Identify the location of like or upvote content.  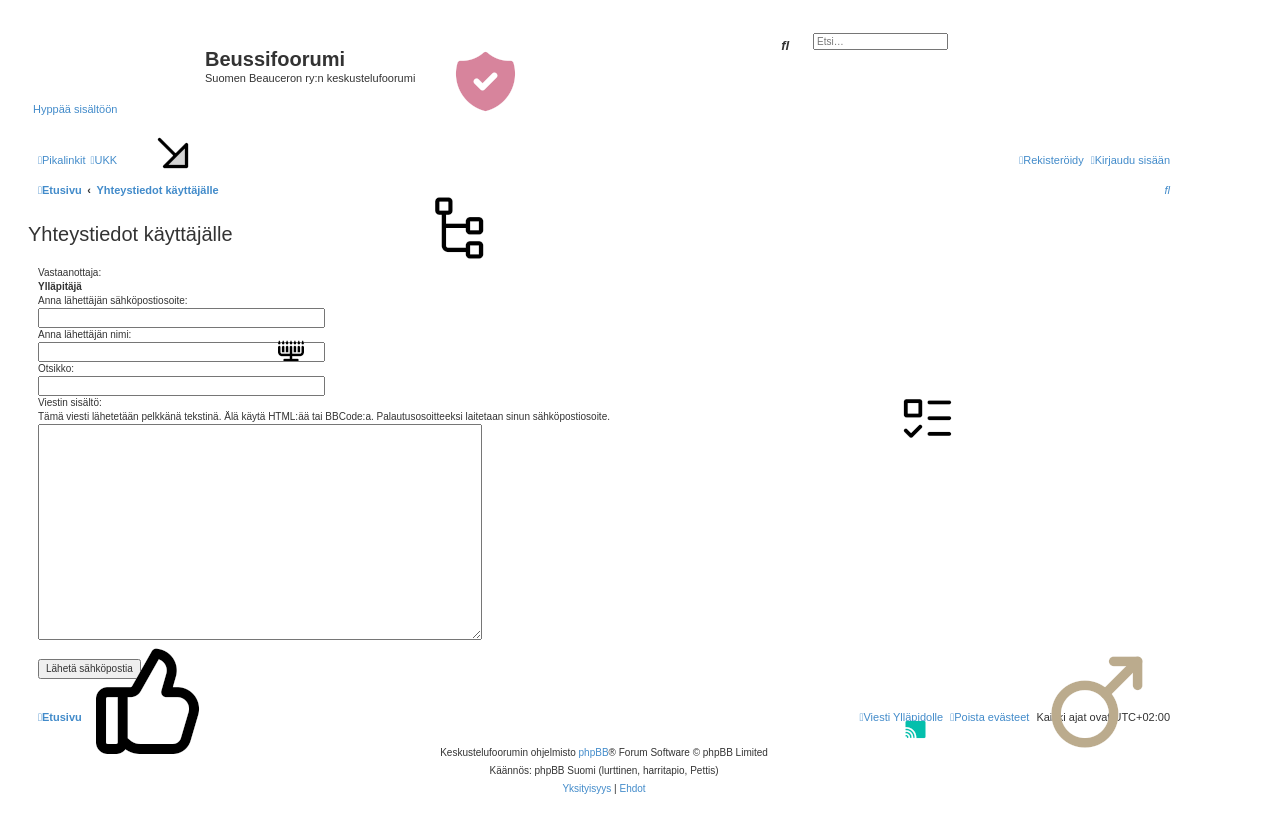
(149, 700).